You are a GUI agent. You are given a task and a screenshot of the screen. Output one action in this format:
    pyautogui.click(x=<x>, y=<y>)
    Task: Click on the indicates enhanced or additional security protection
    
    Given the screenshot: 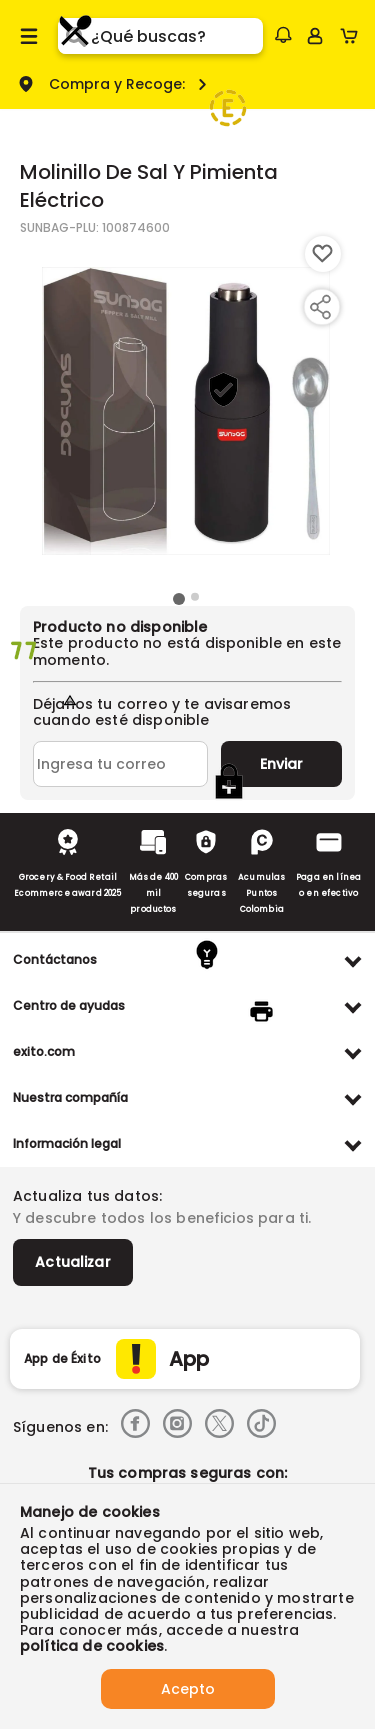 What is the action you would take?
    pyautogui.click(x=229, y=782)
    